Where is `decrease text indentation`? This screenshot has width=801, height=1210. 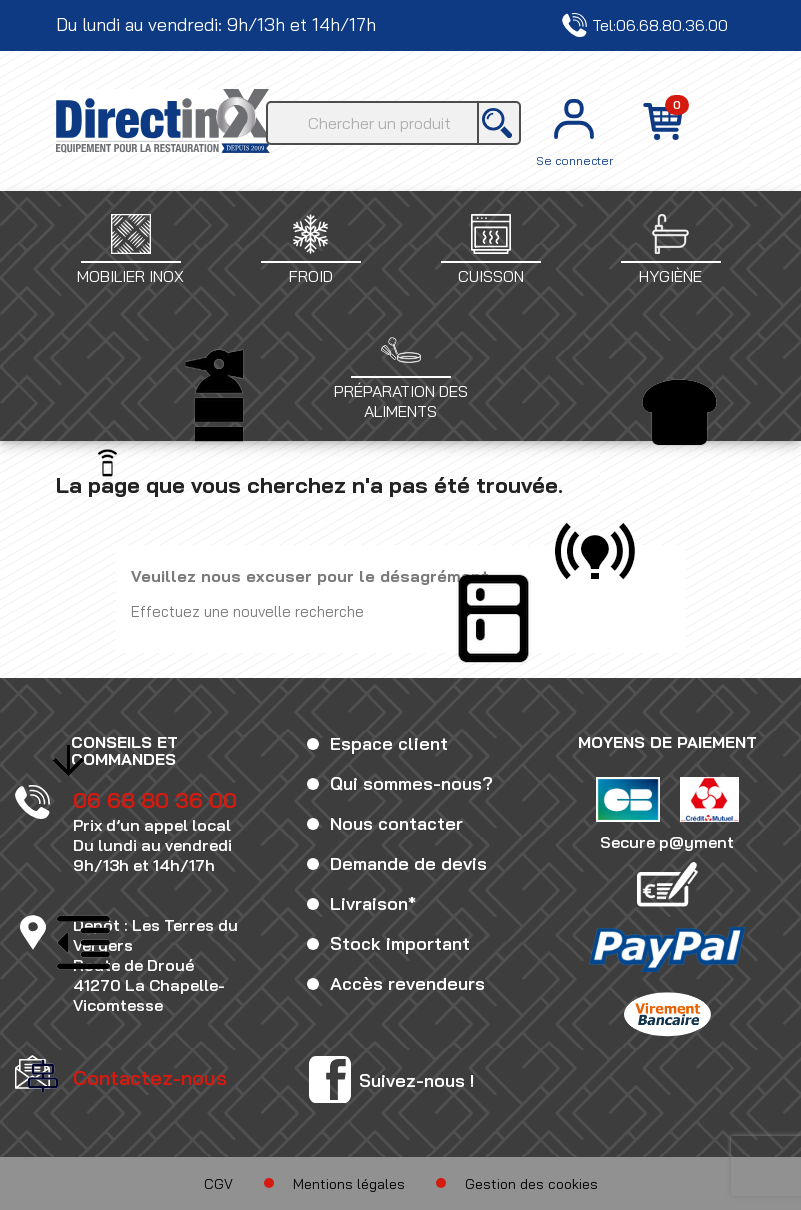
decrease text indentation is located at coordinates (83, 942).